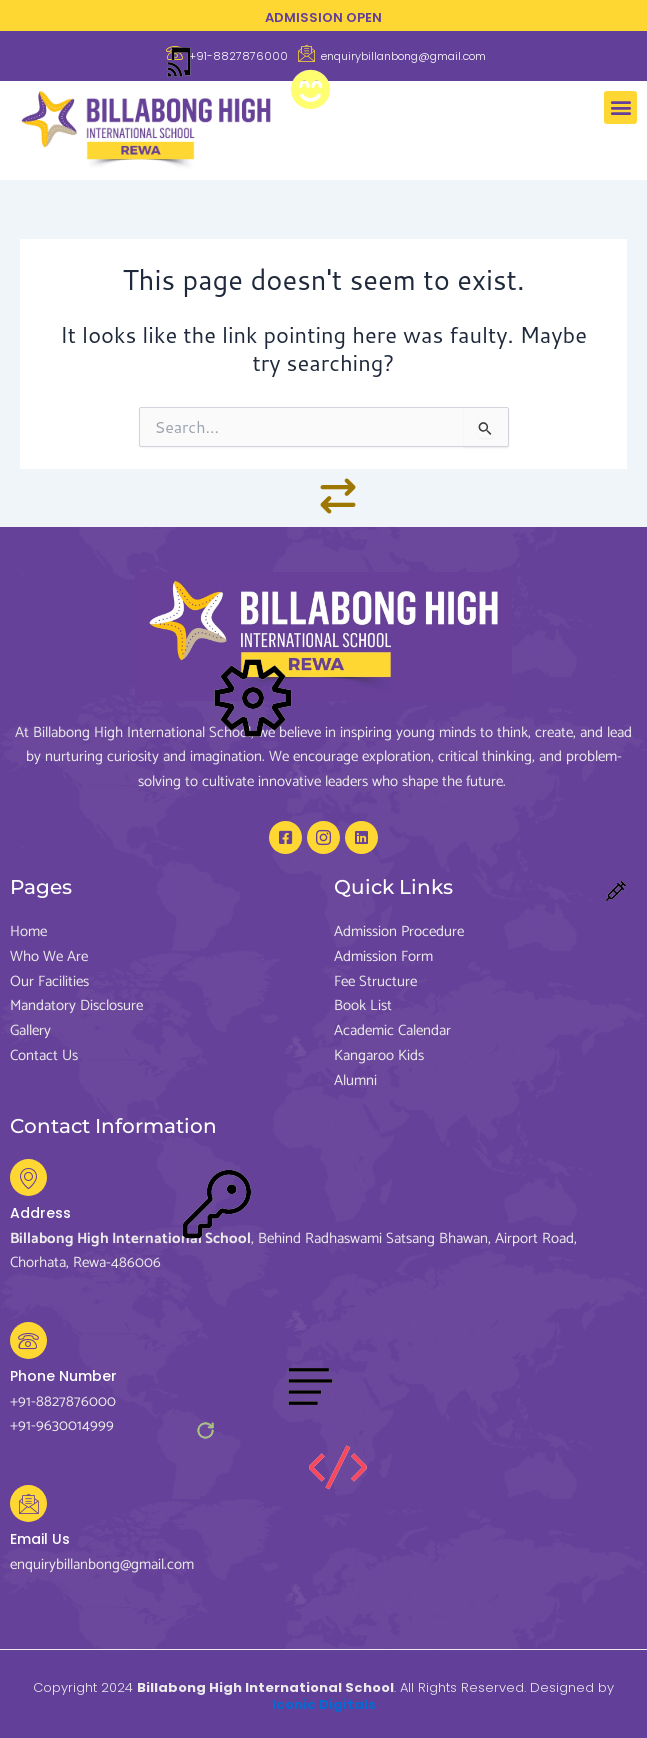 This screenshot has height=1738, width=647. What do you see at coordinates (616, 891) in the screenshot?
I see `access medical or health-related features` at bounding box center [616, 891].